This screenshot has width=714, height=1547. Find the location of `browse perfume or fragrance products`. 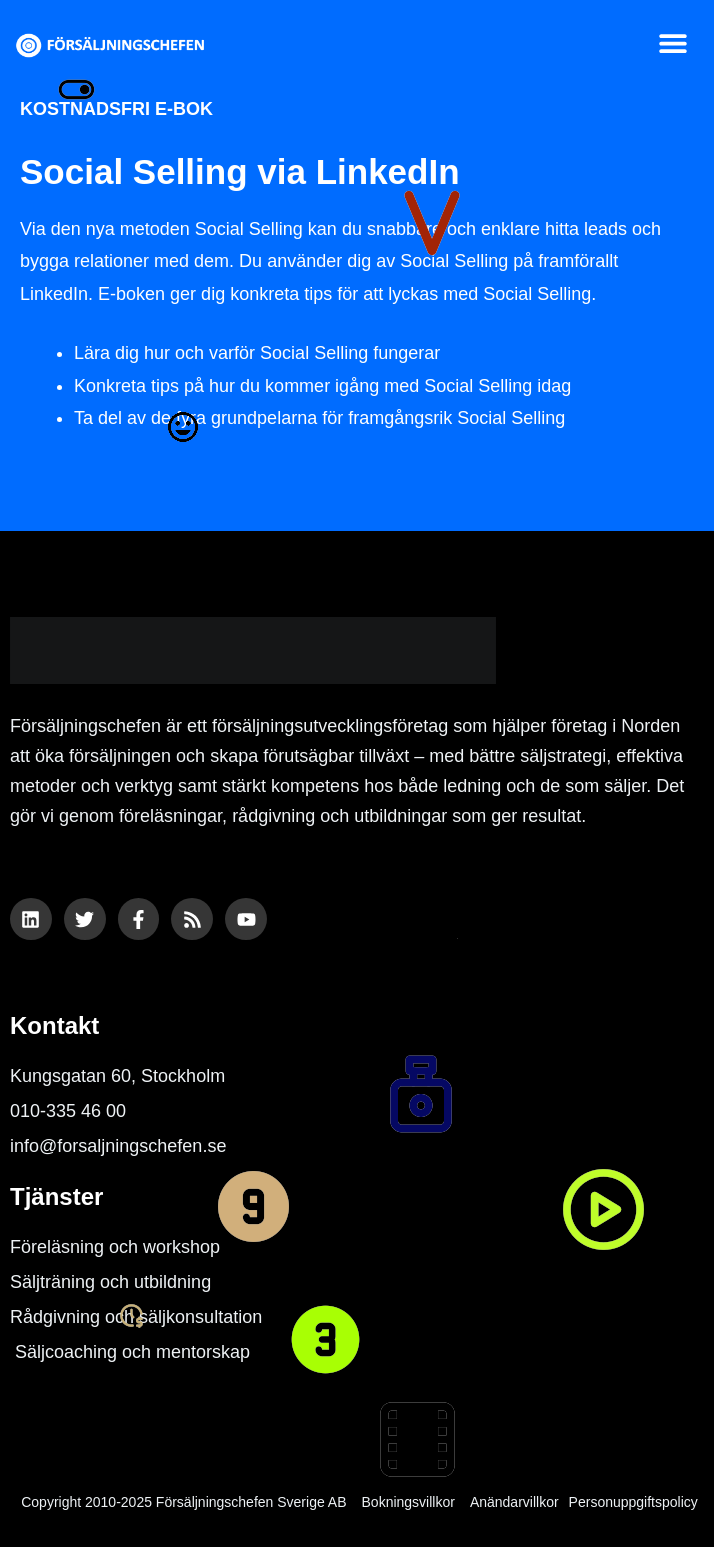

browse perfume or fragrance products is located at coordinates (421, 1094).